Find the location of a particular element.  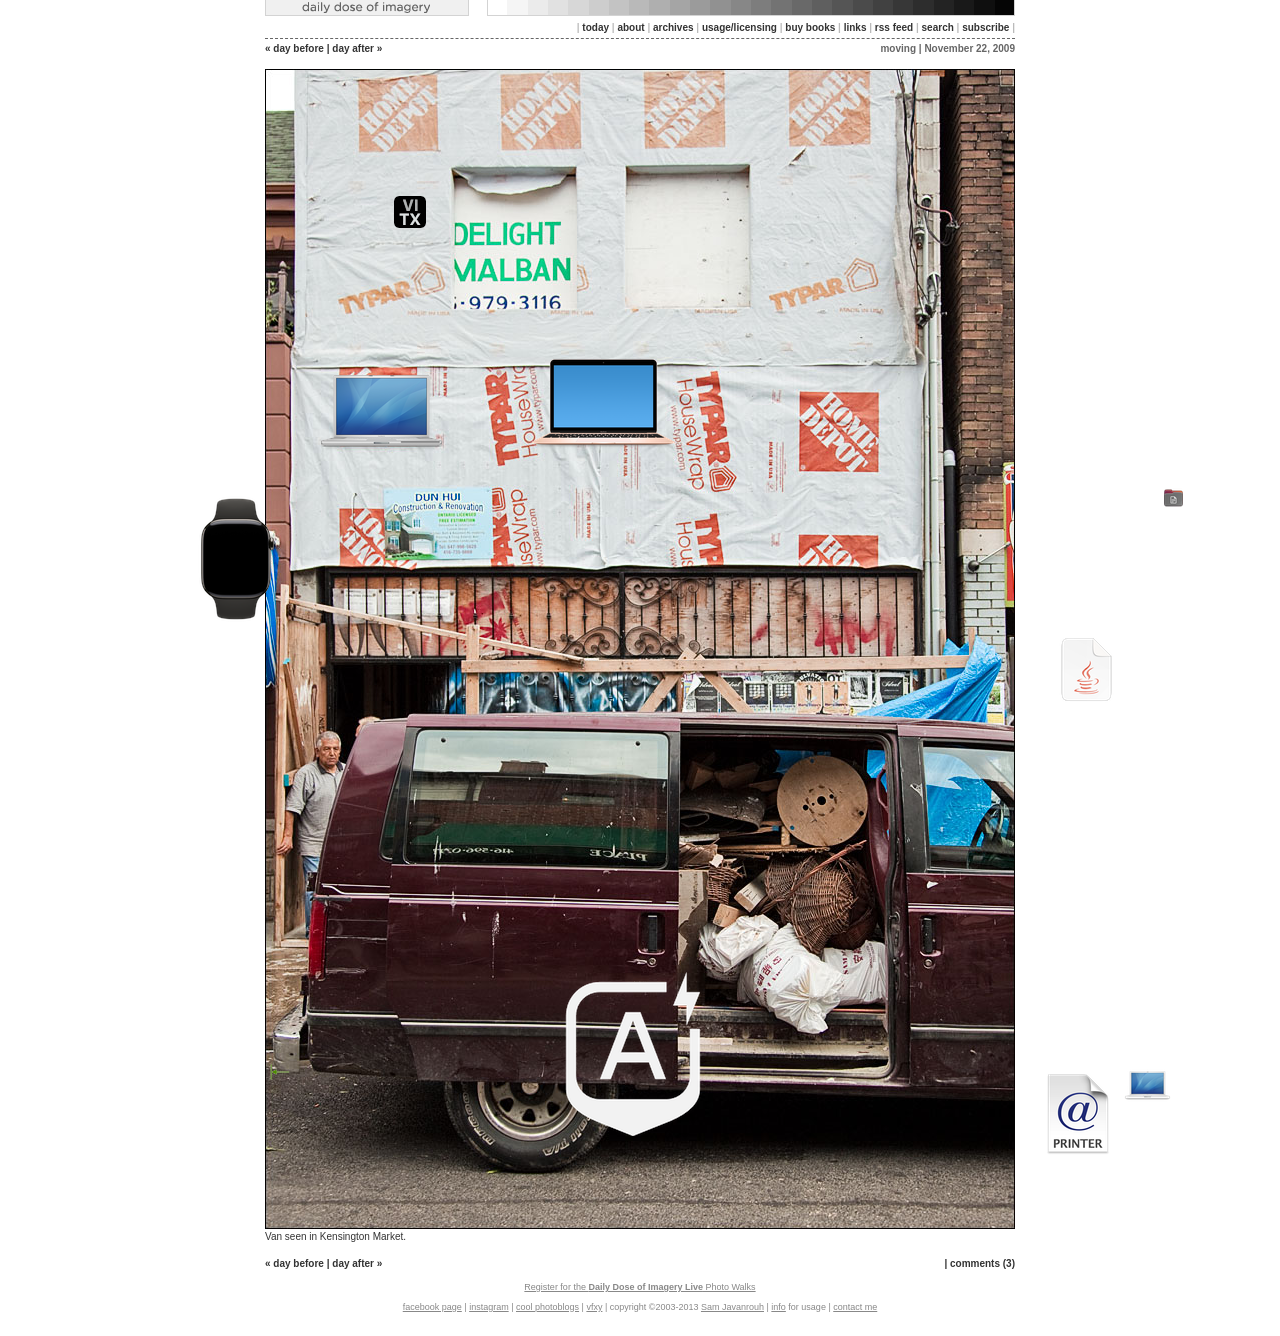

open your documents folder is located at coordinates (1173, 497).